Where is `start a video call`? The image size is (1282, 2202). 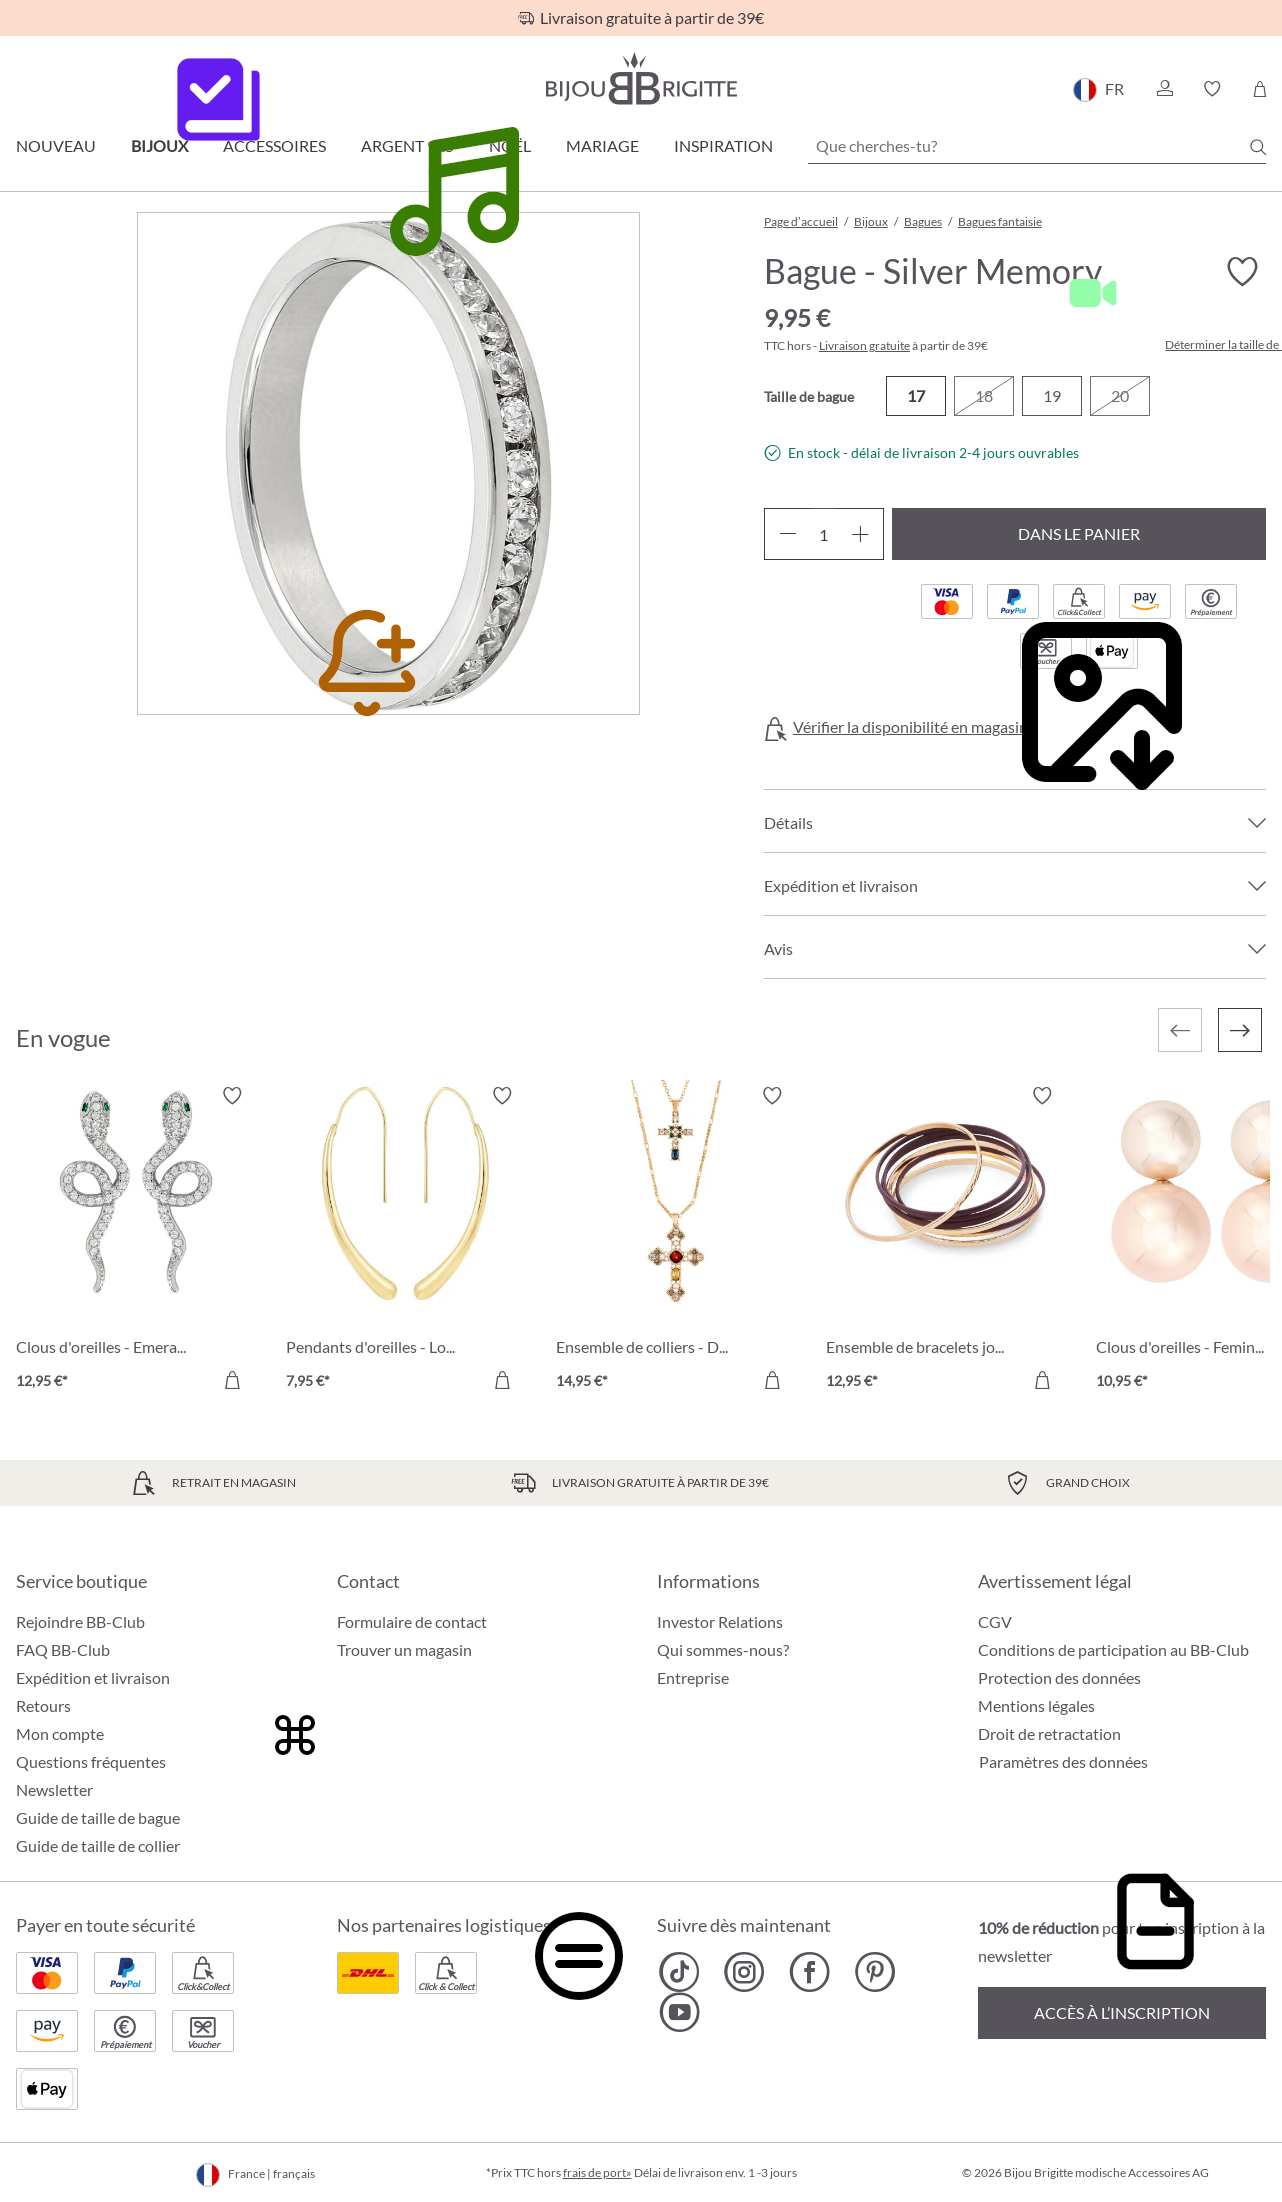
start a video call is located at coordinates (1093, 293).